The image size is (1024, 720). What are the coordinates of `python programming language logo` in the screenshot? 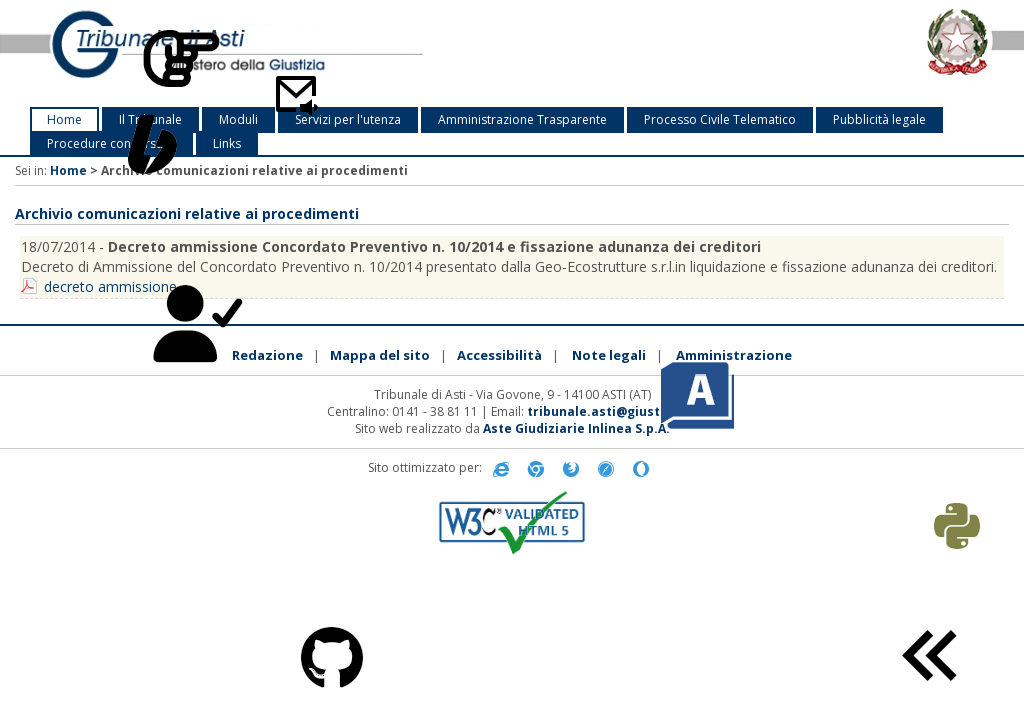 It's located at (957, 526).